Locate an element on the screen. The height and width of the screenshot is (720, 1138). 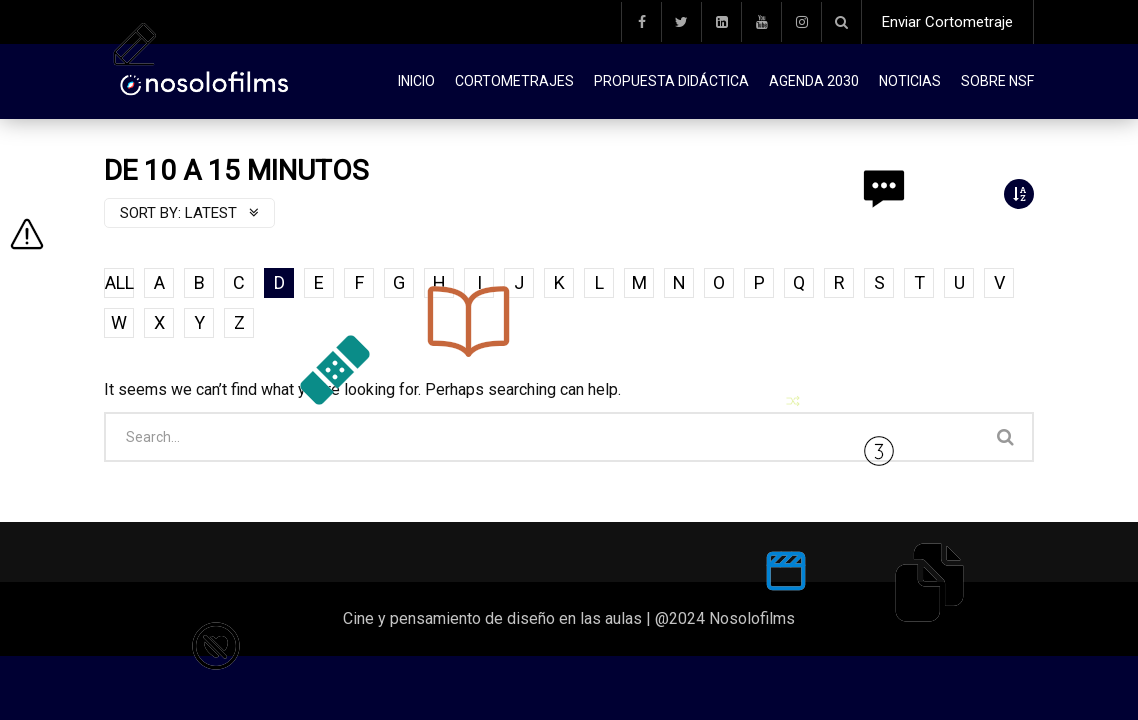
access first aid or medical information is located at coordinates (335, 370).